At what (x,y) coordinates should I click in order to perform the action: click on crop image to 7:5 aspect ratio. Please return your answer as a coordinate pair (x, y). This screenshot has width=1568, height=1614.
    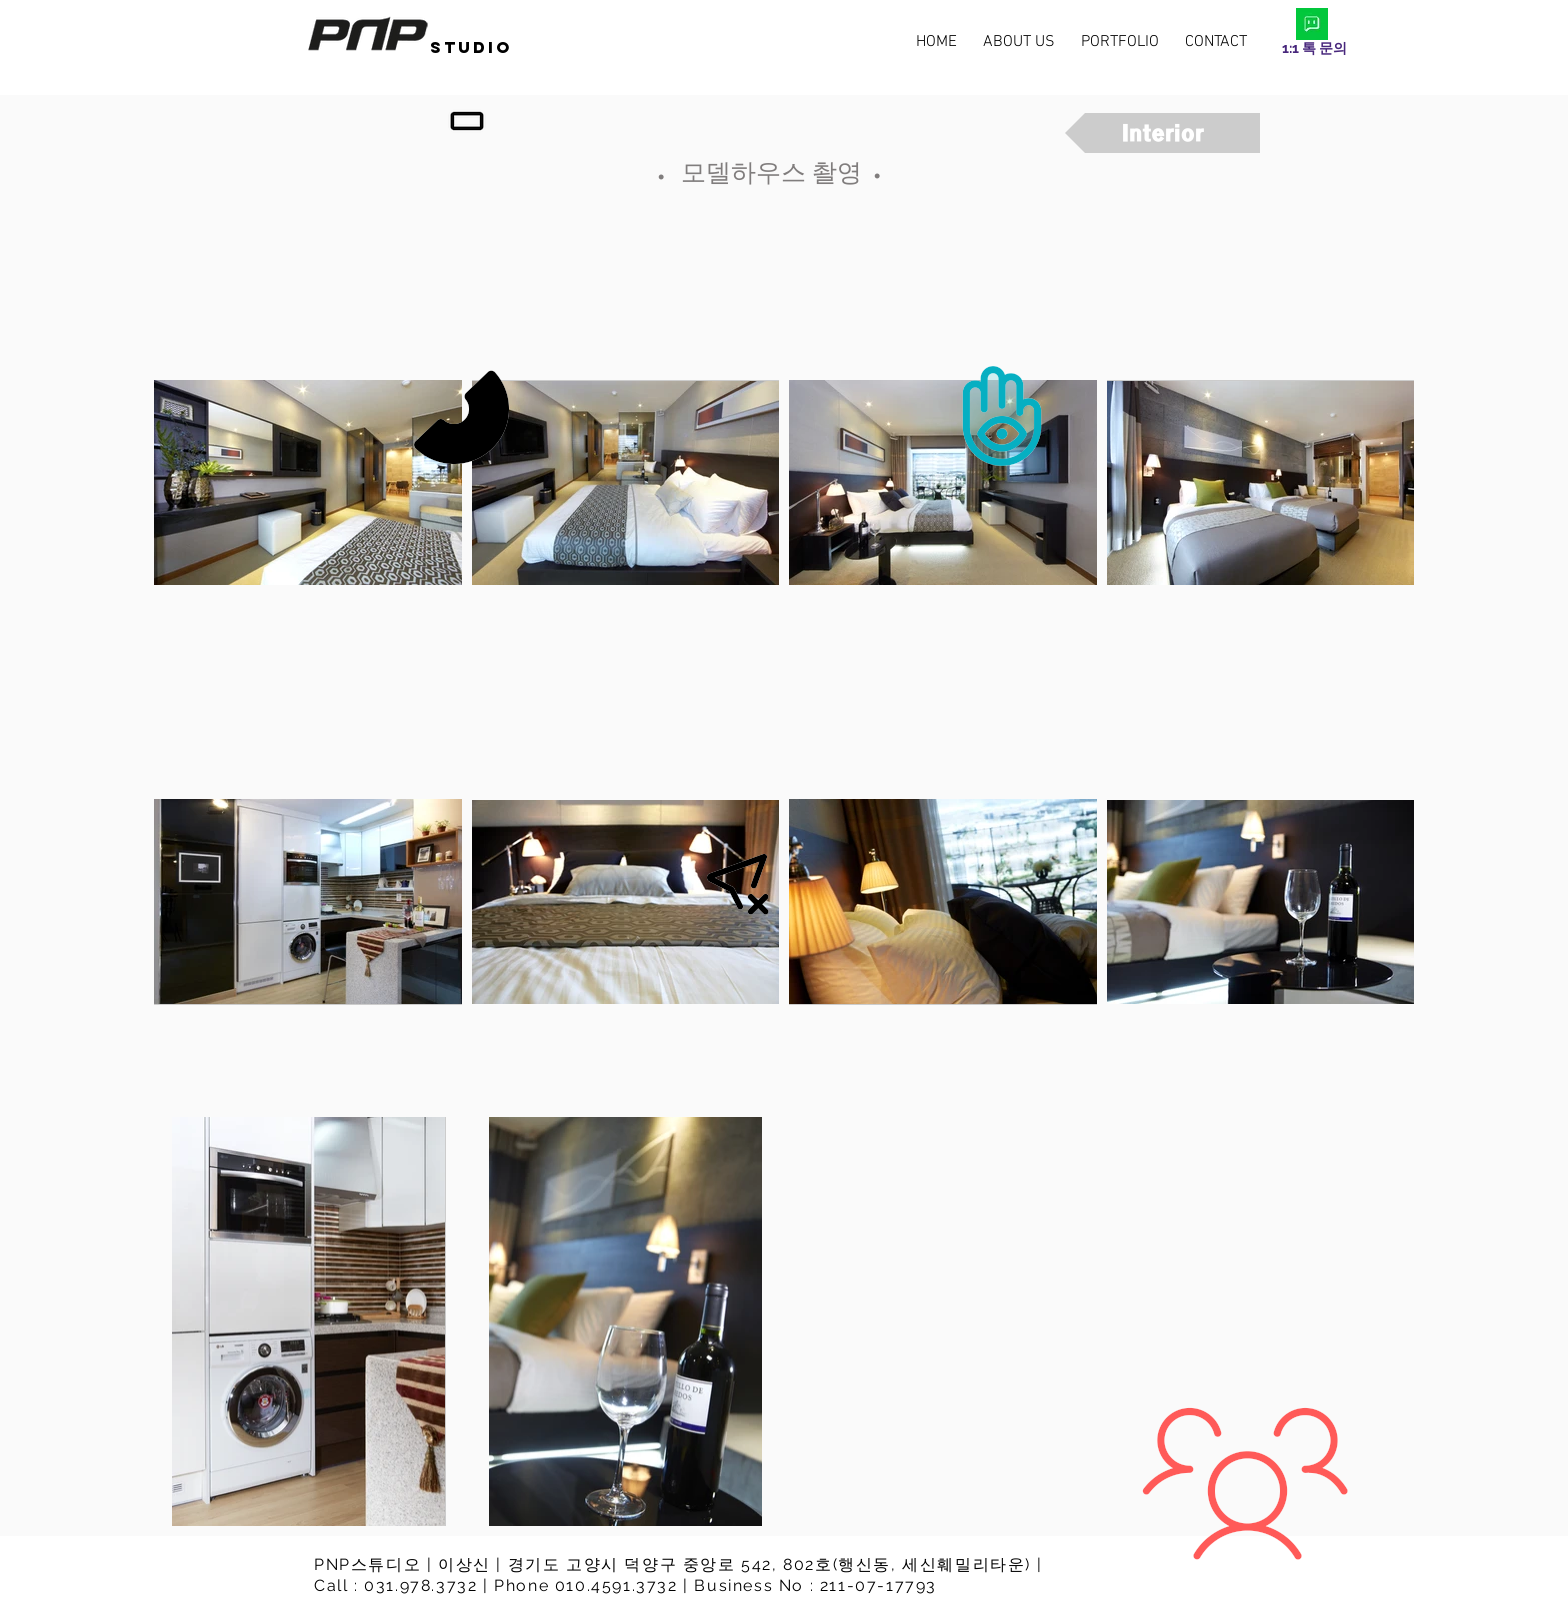
    Looking at the image, I should click on (467, 121).